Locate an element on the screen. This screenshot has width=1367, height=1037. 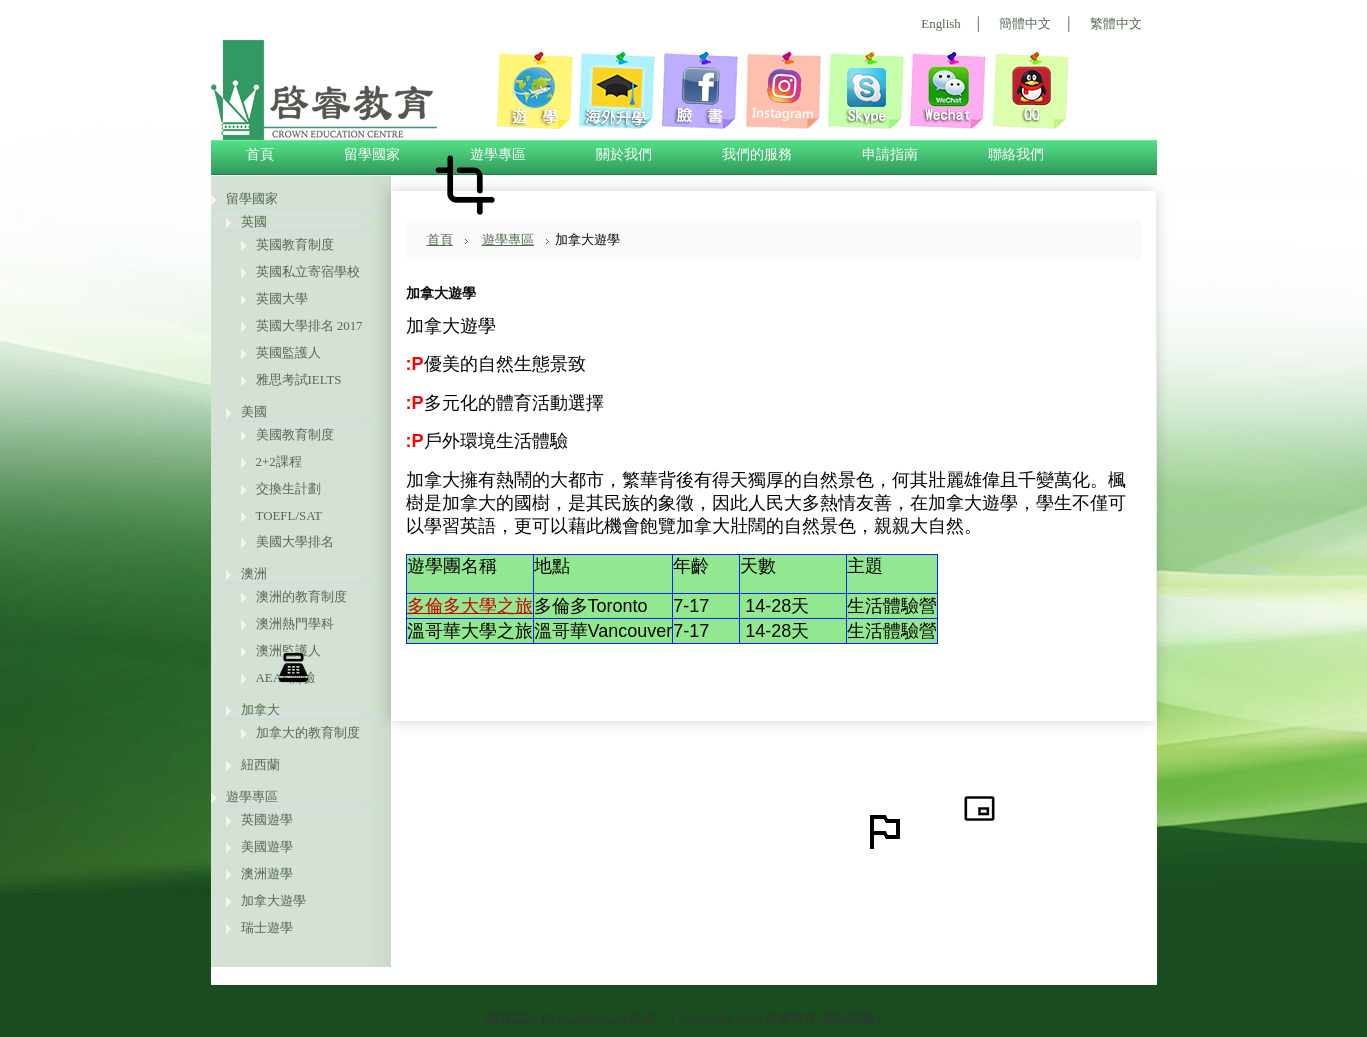
flag or report content is located at coordinates (884, 831).